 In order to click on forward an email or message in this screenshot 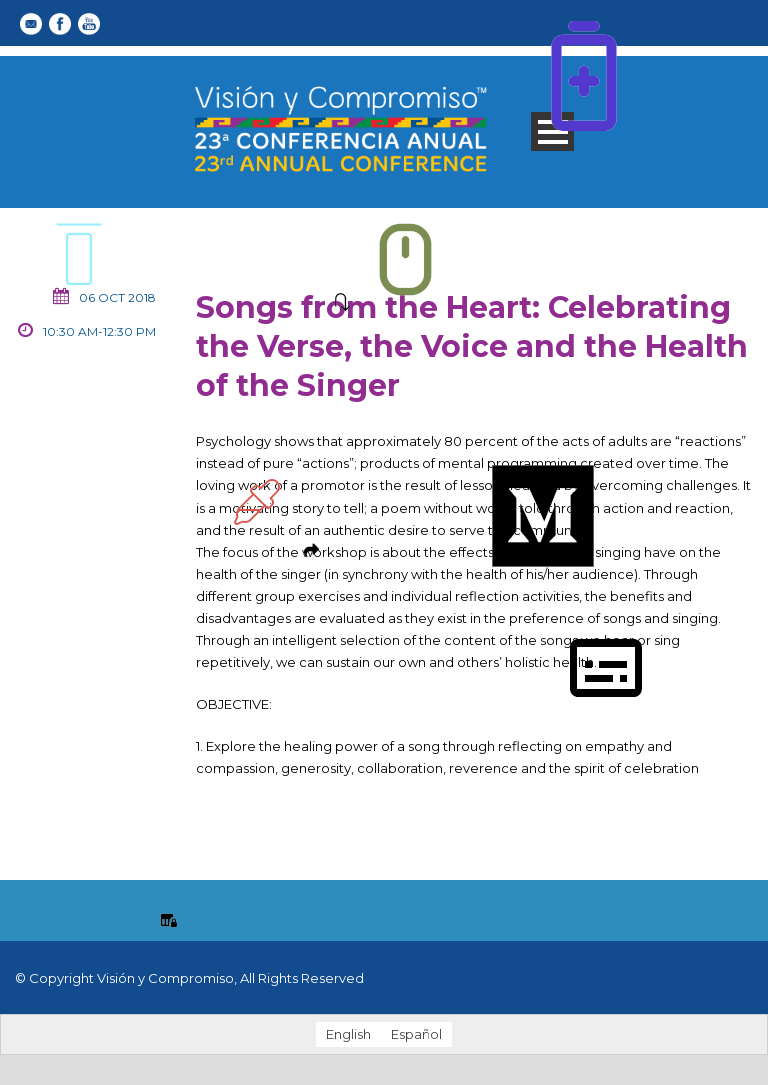, I will do `click(311, 550)`.